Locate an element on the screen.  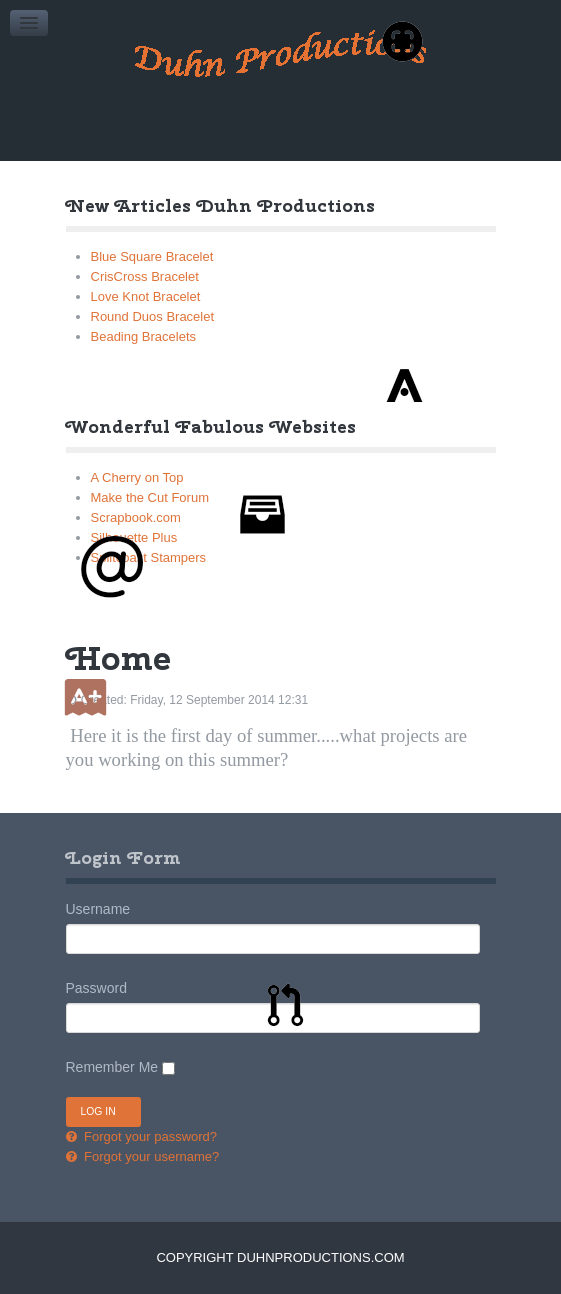
mention a user in a post or comment is located at coordinates (112, 567).